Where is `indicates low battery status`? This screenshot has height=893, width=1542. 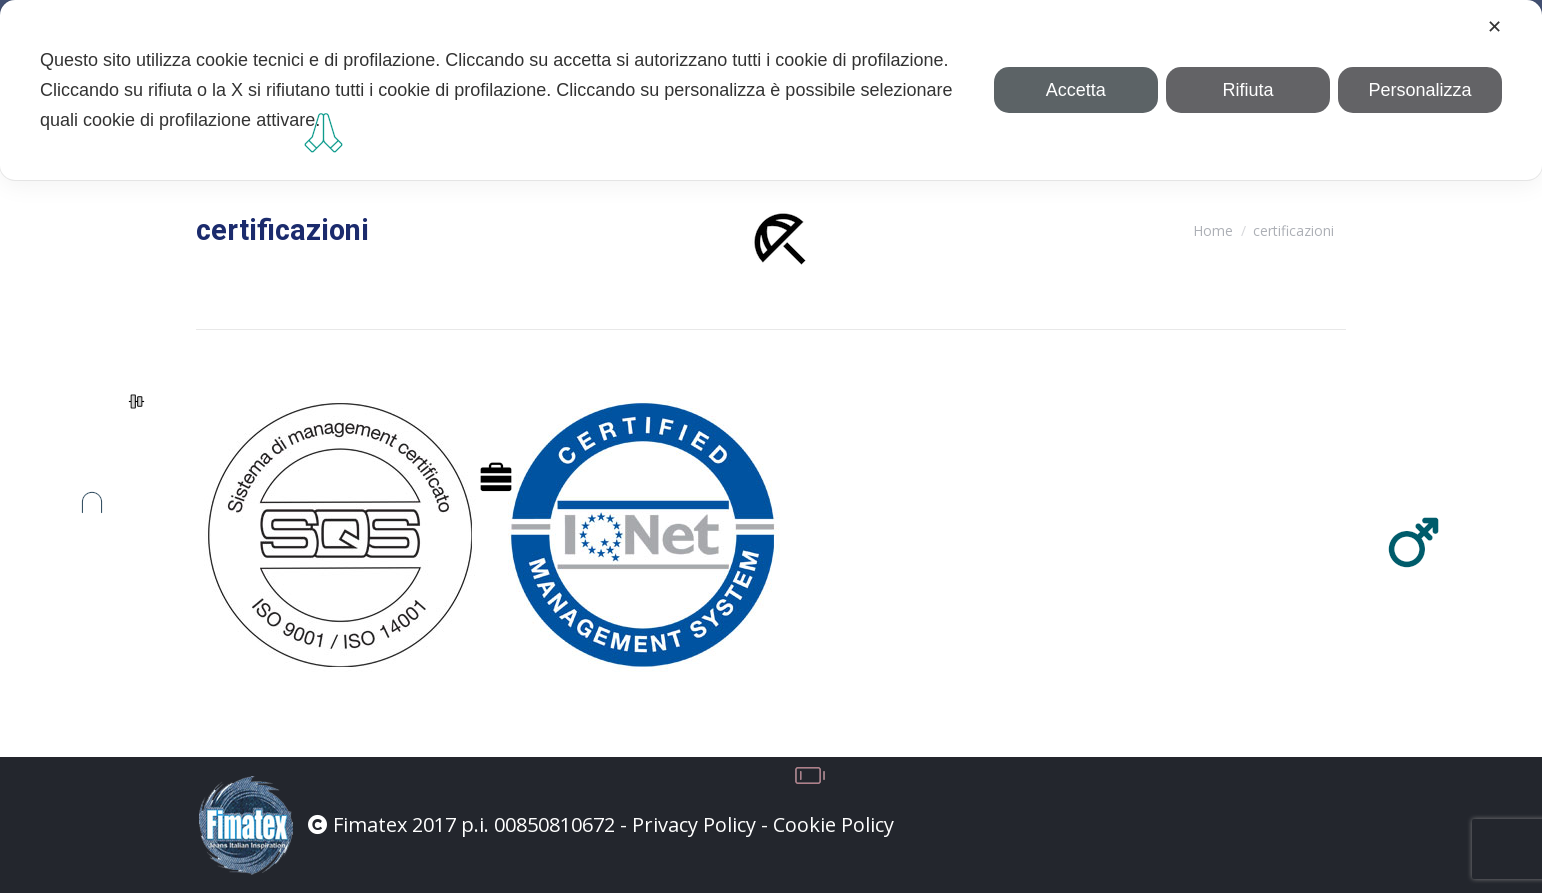
indicates low battery status is located at coordinates (809, 775).